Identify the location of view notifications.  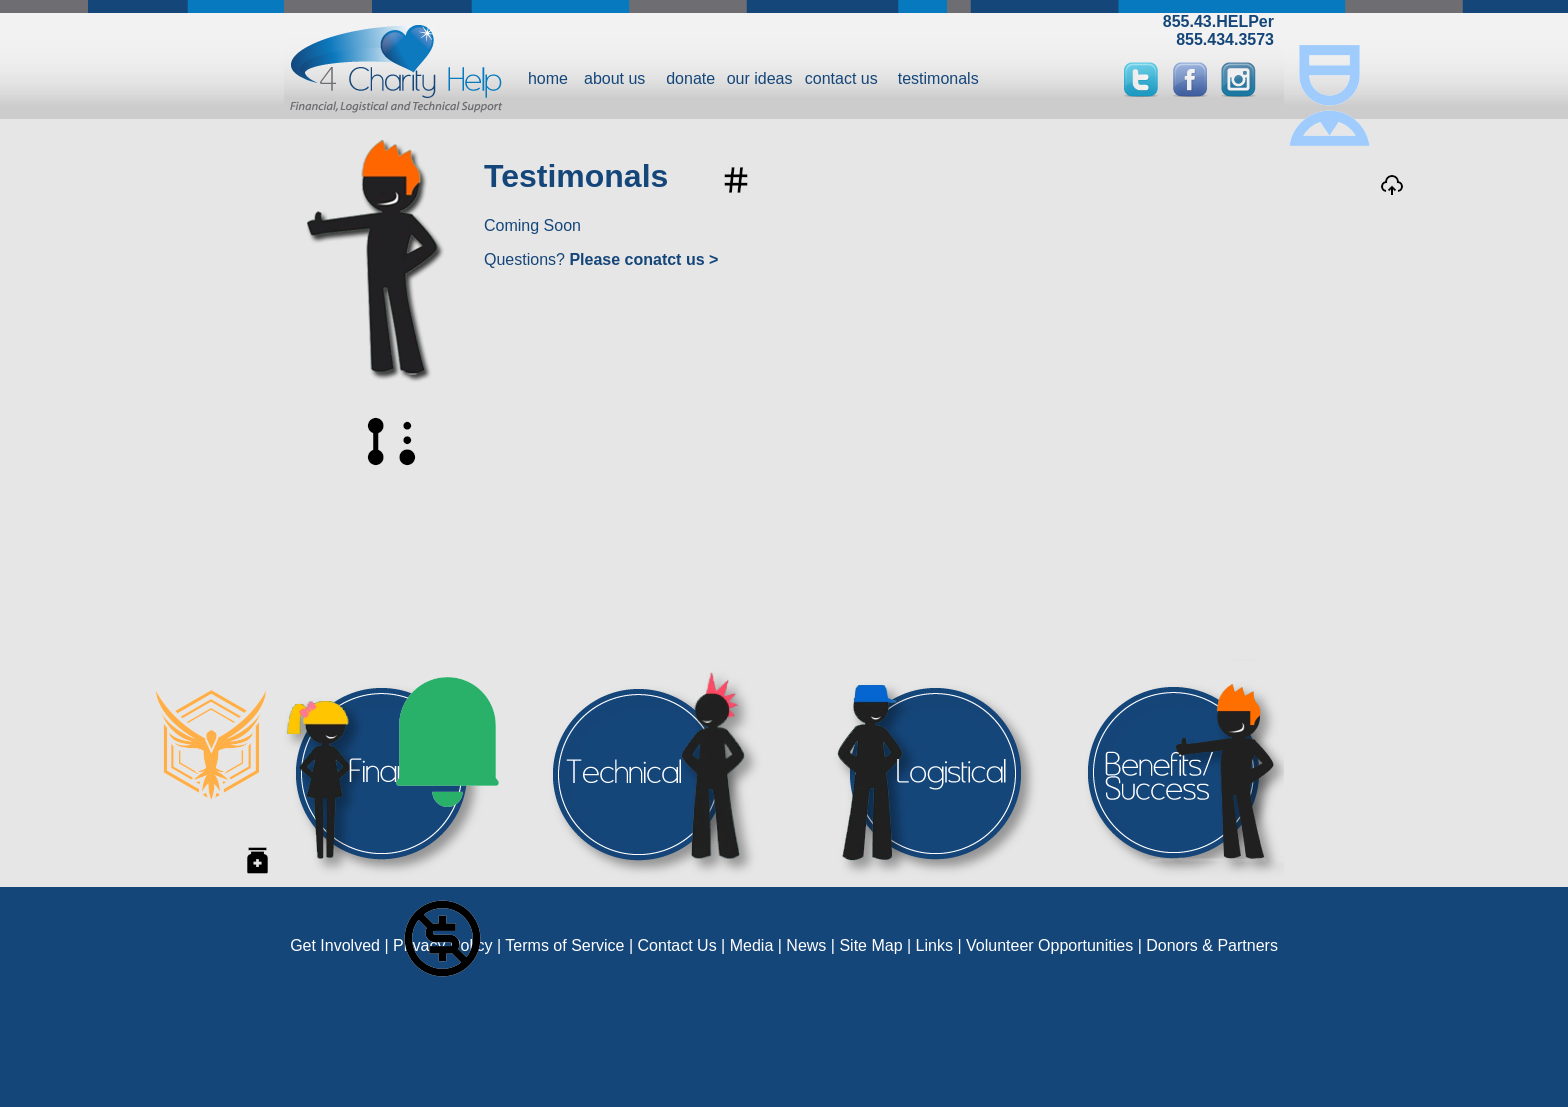
(447, 737).